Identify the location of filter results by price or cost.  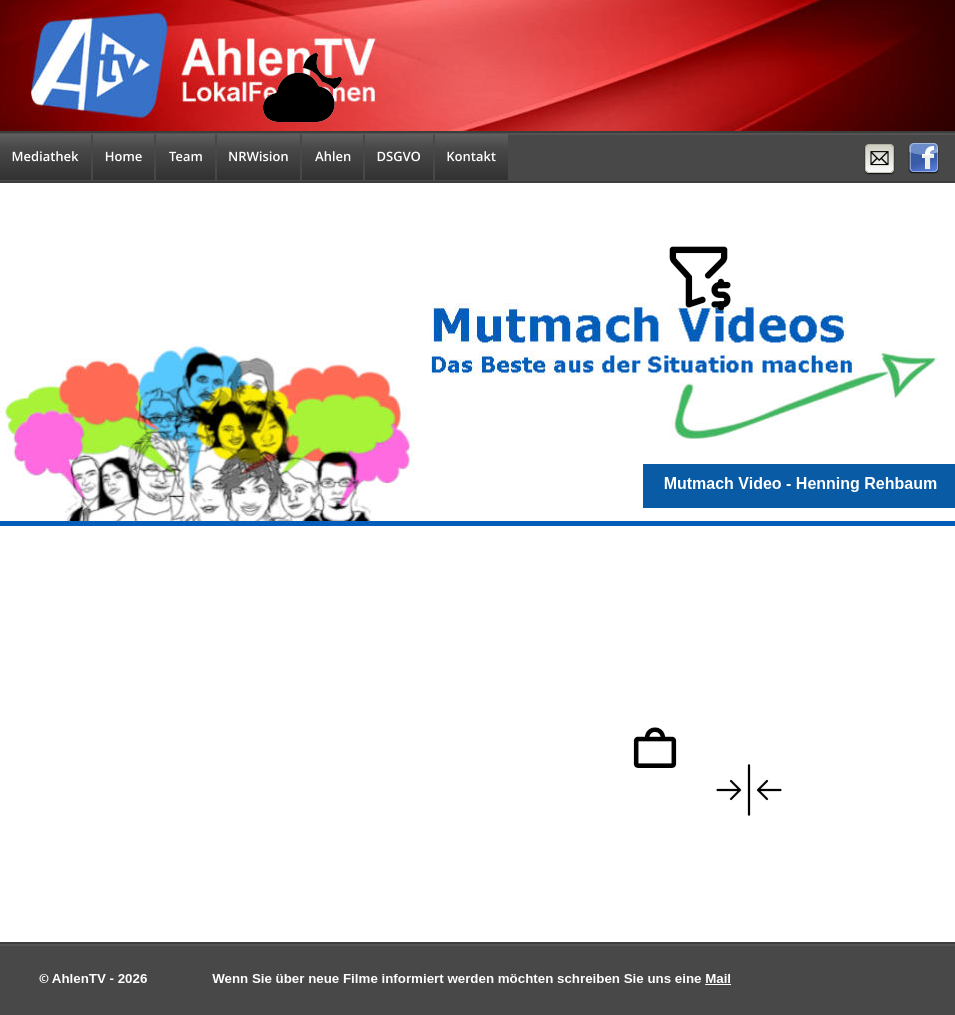
(698, 275).